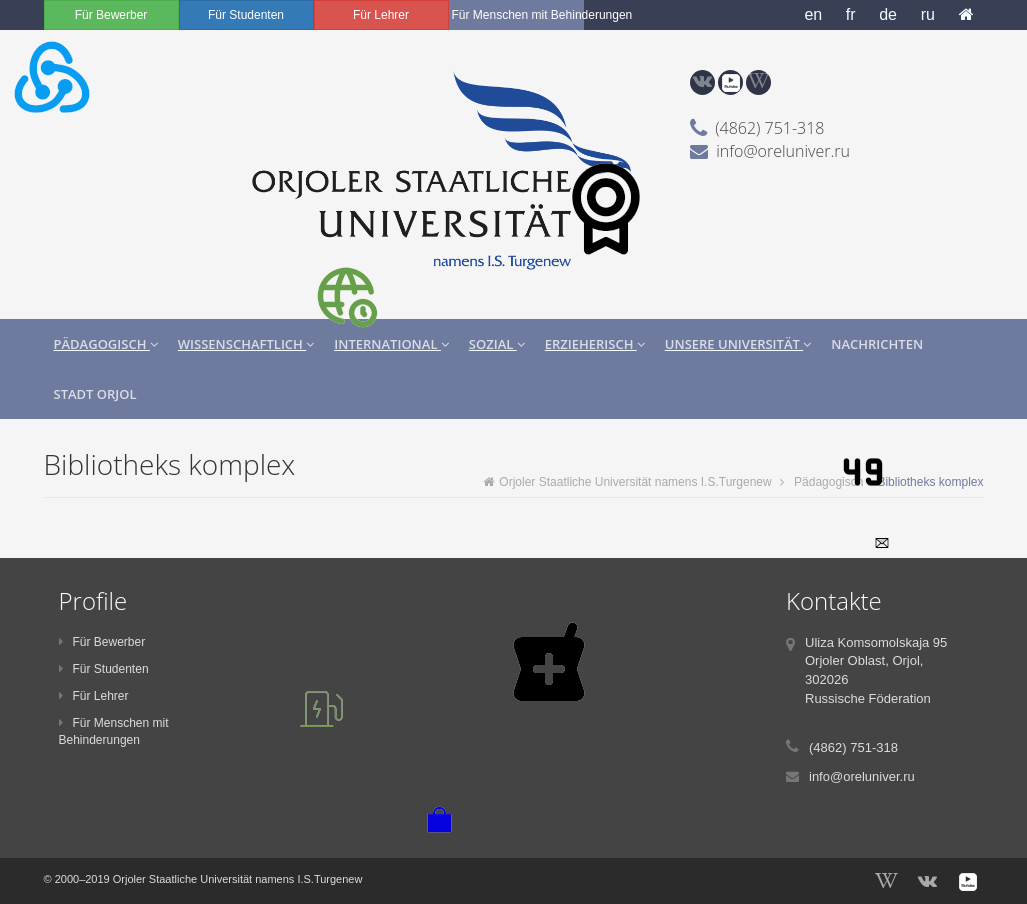 The height and width of the screenshot is (904, 1027). I want to click on find nearby EV charging stations, so click(320, 709).